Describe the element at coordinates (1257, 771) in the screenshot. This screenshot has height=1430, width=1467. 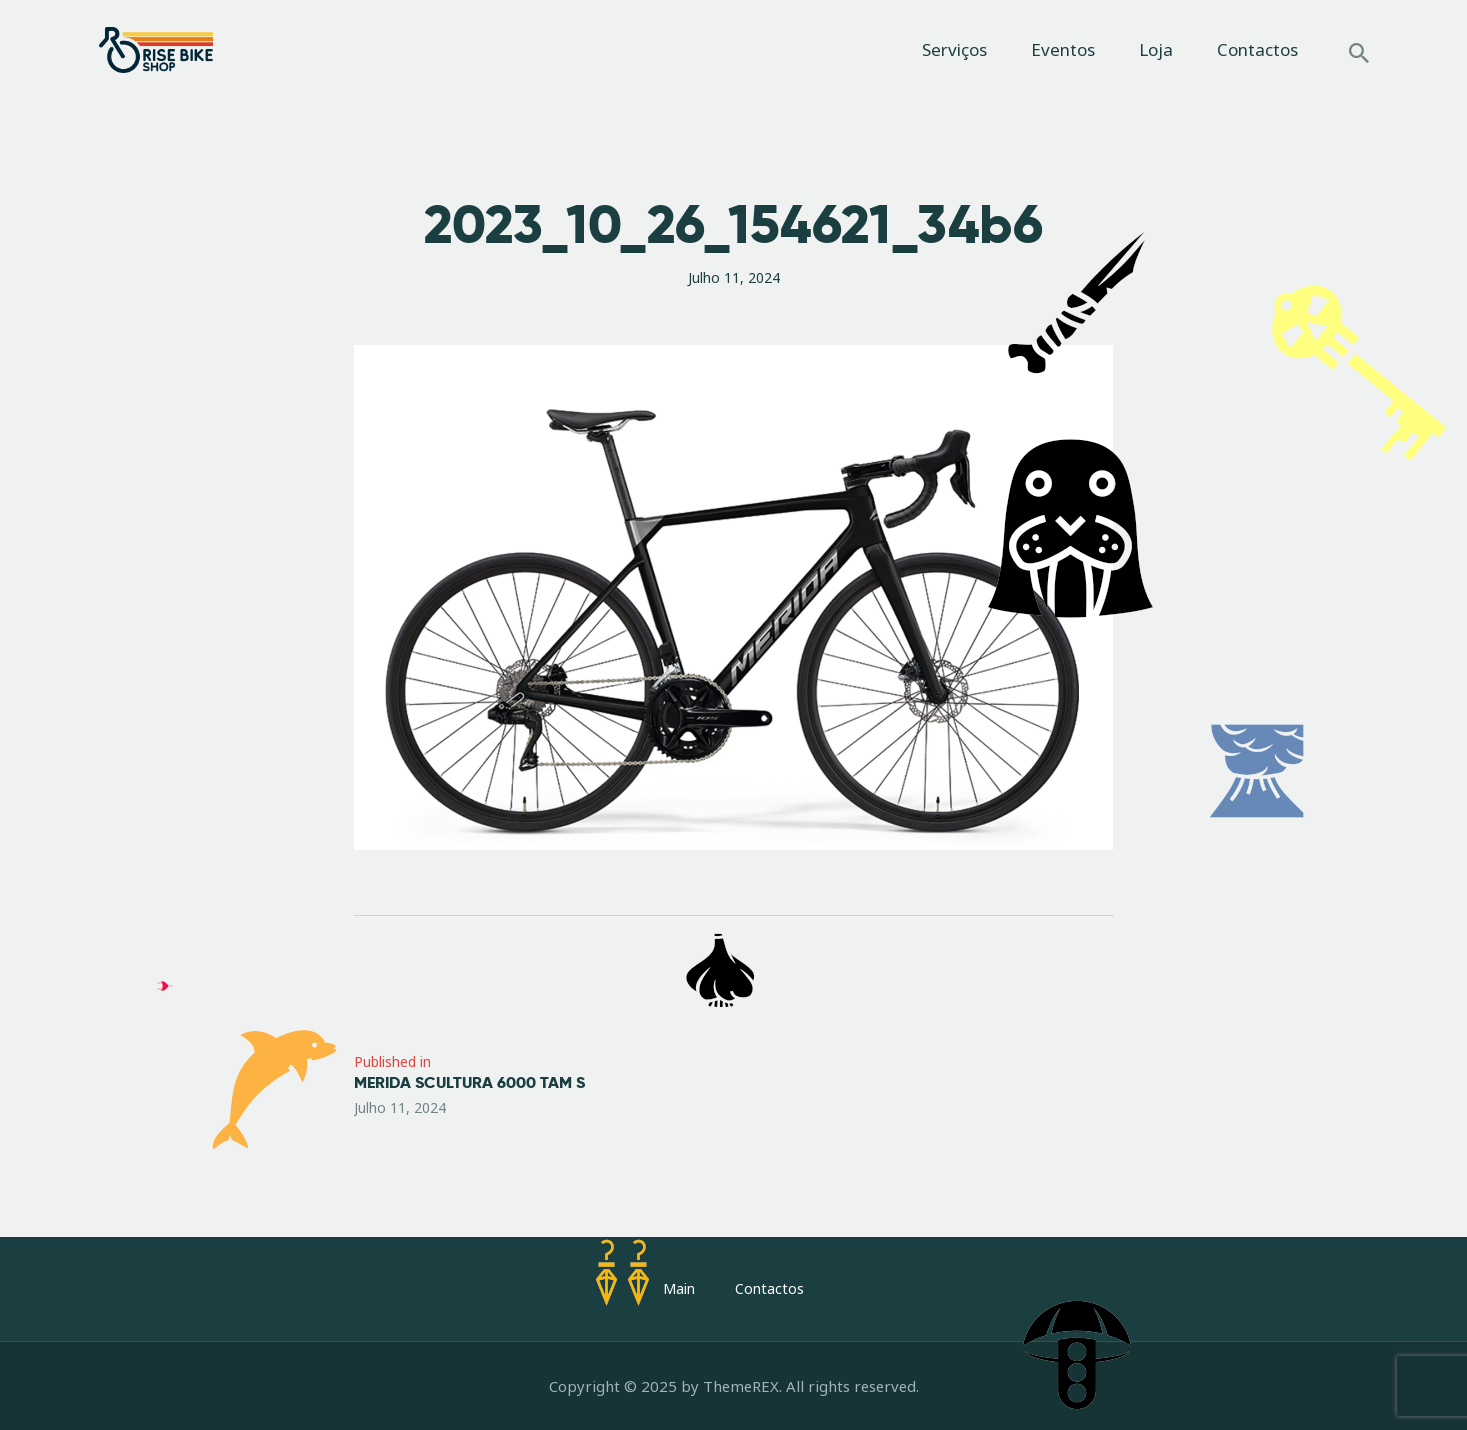
I see `indicates volcanic activity or geological hazard` at that location.